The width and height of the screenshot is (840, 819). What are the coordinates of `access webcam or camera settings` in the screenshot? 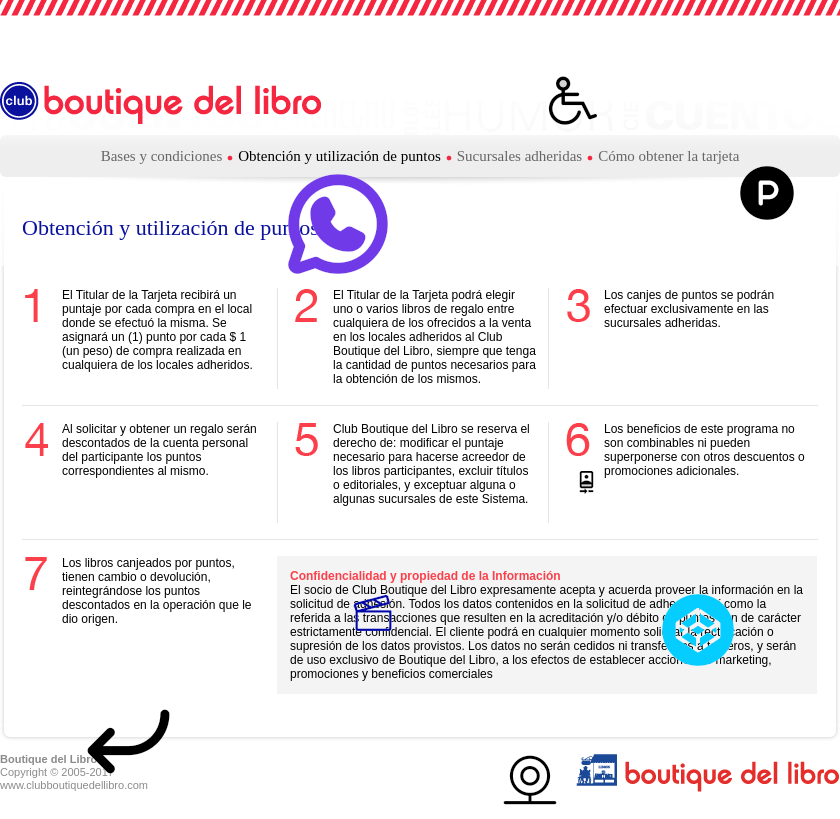 It's located at (530, 782).